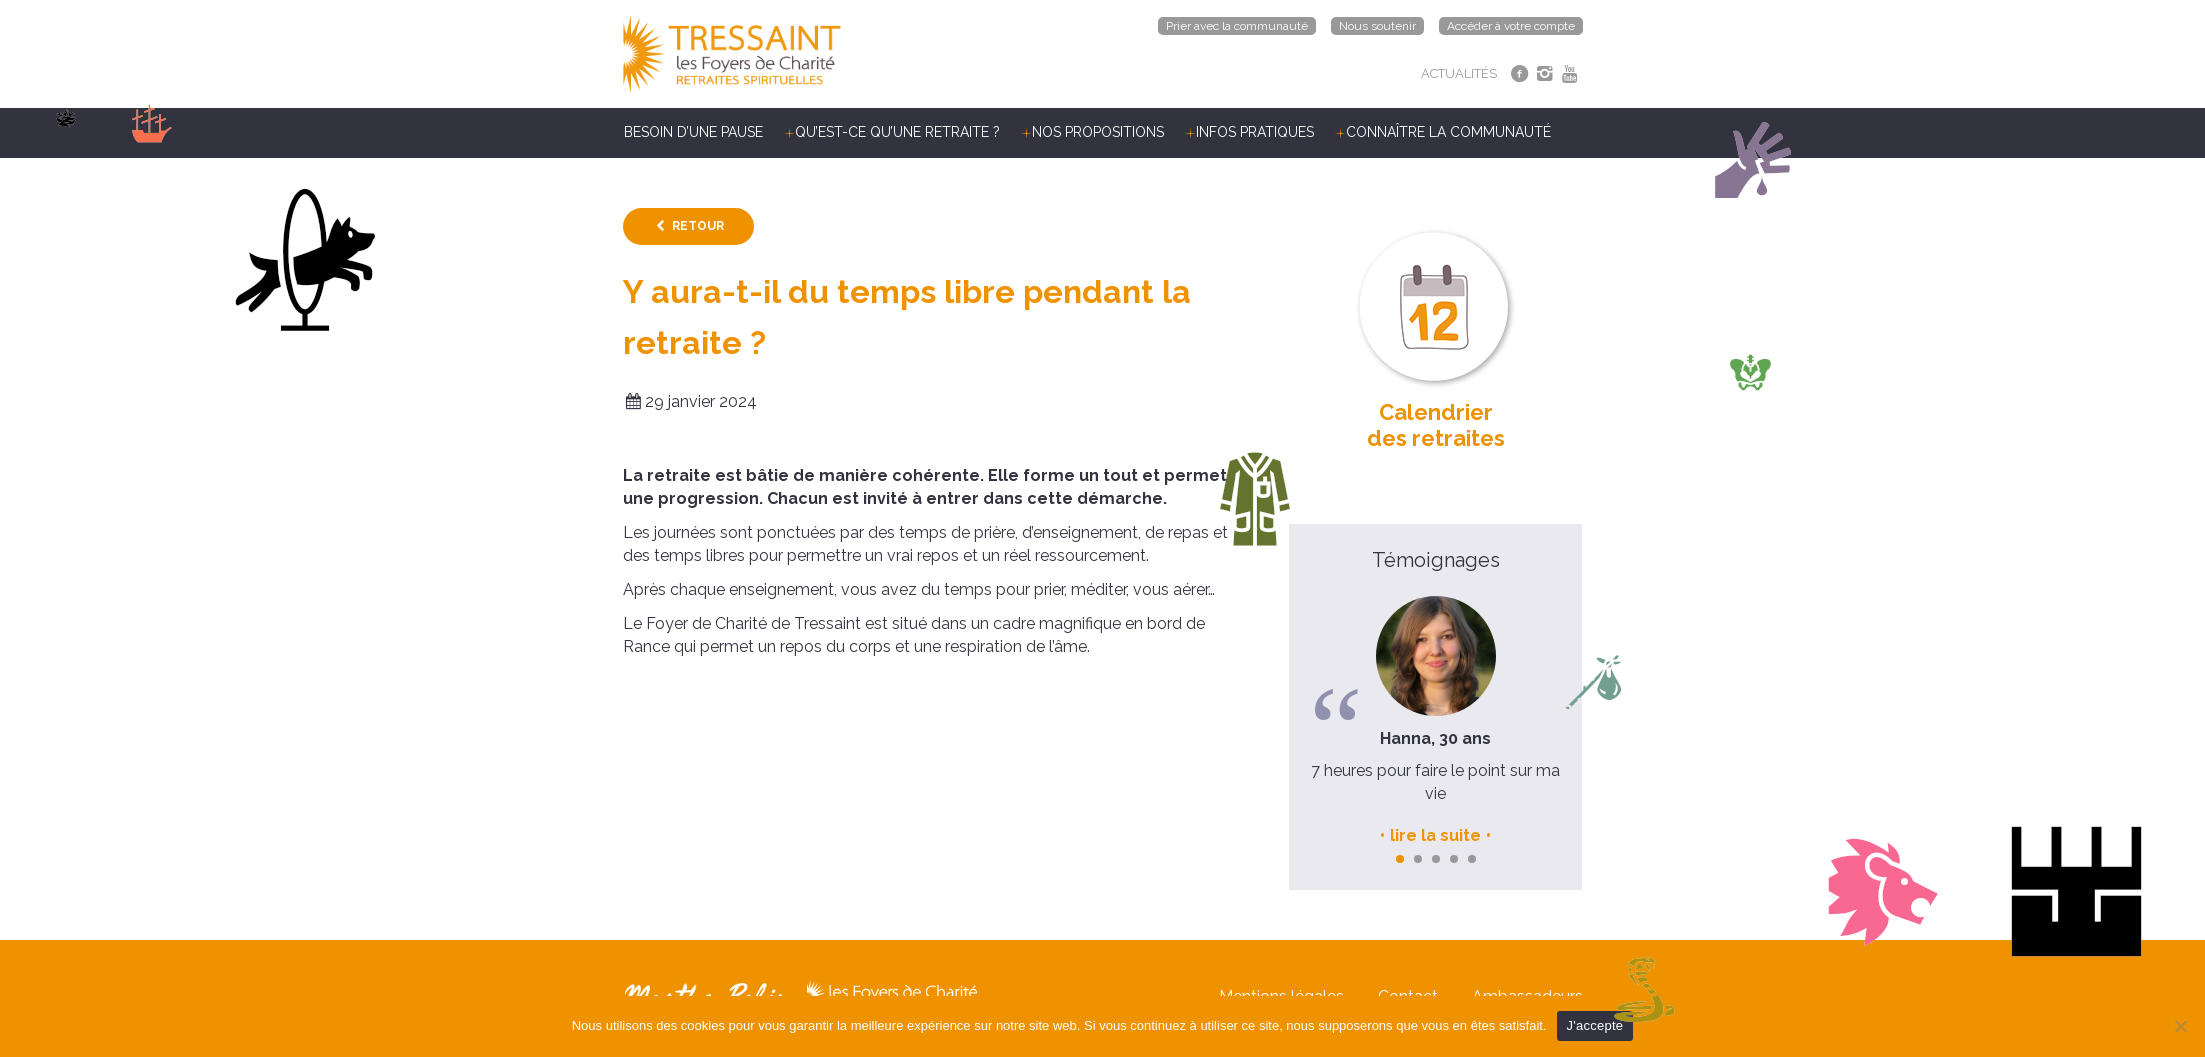 This screenshot has height=1057, width=2205. What do you see at coordinates (151, 124) in the screenshot?
I see `access naval or ship-related game content` at bounding box center [151, 124].